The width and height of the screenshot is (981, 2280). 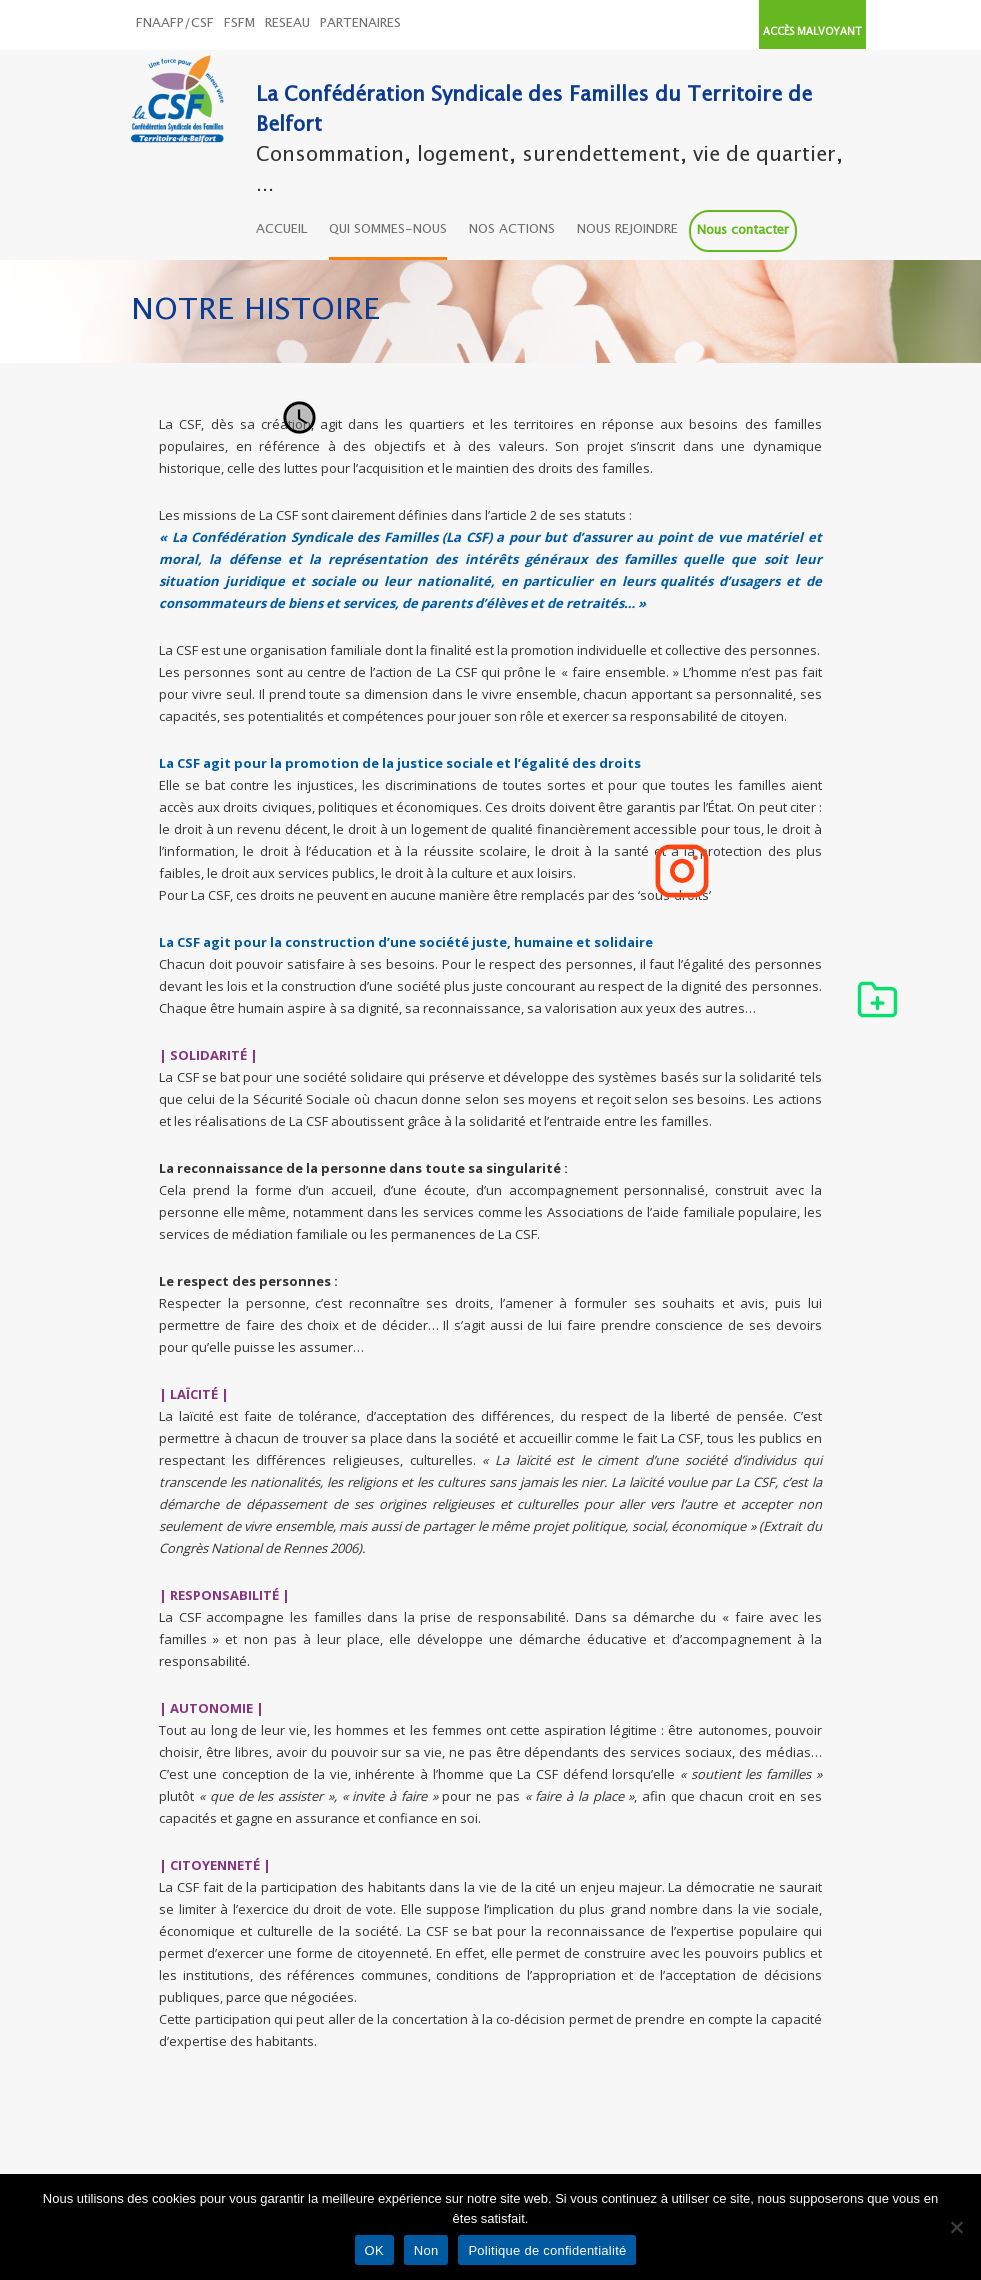 I want to click on view schedule or upcoming events, so click(x=299, y=417).